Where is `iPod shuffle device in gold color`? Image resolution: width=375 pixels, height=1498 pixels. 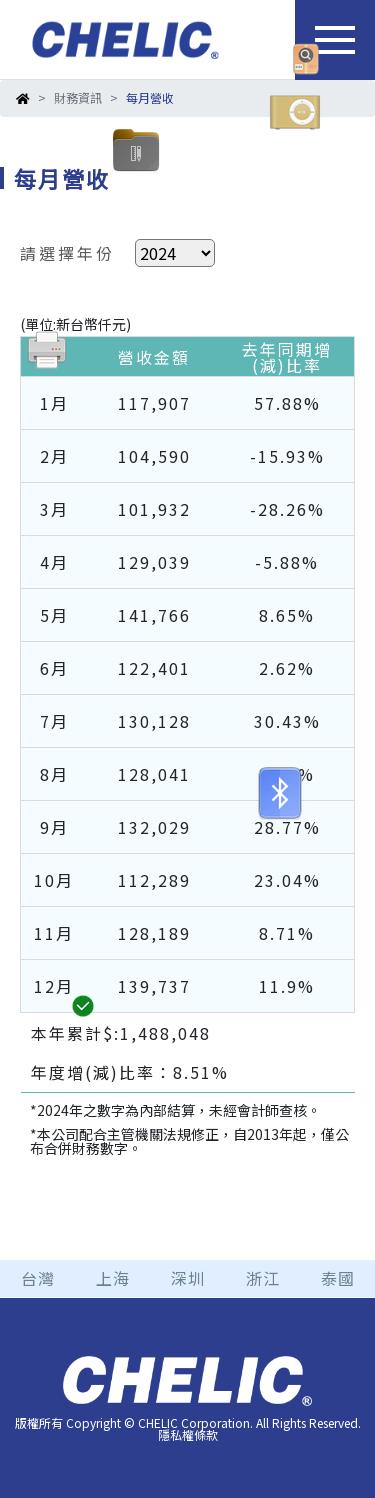 iPod shuffle device in gold color is located at coordinates (295, 103).